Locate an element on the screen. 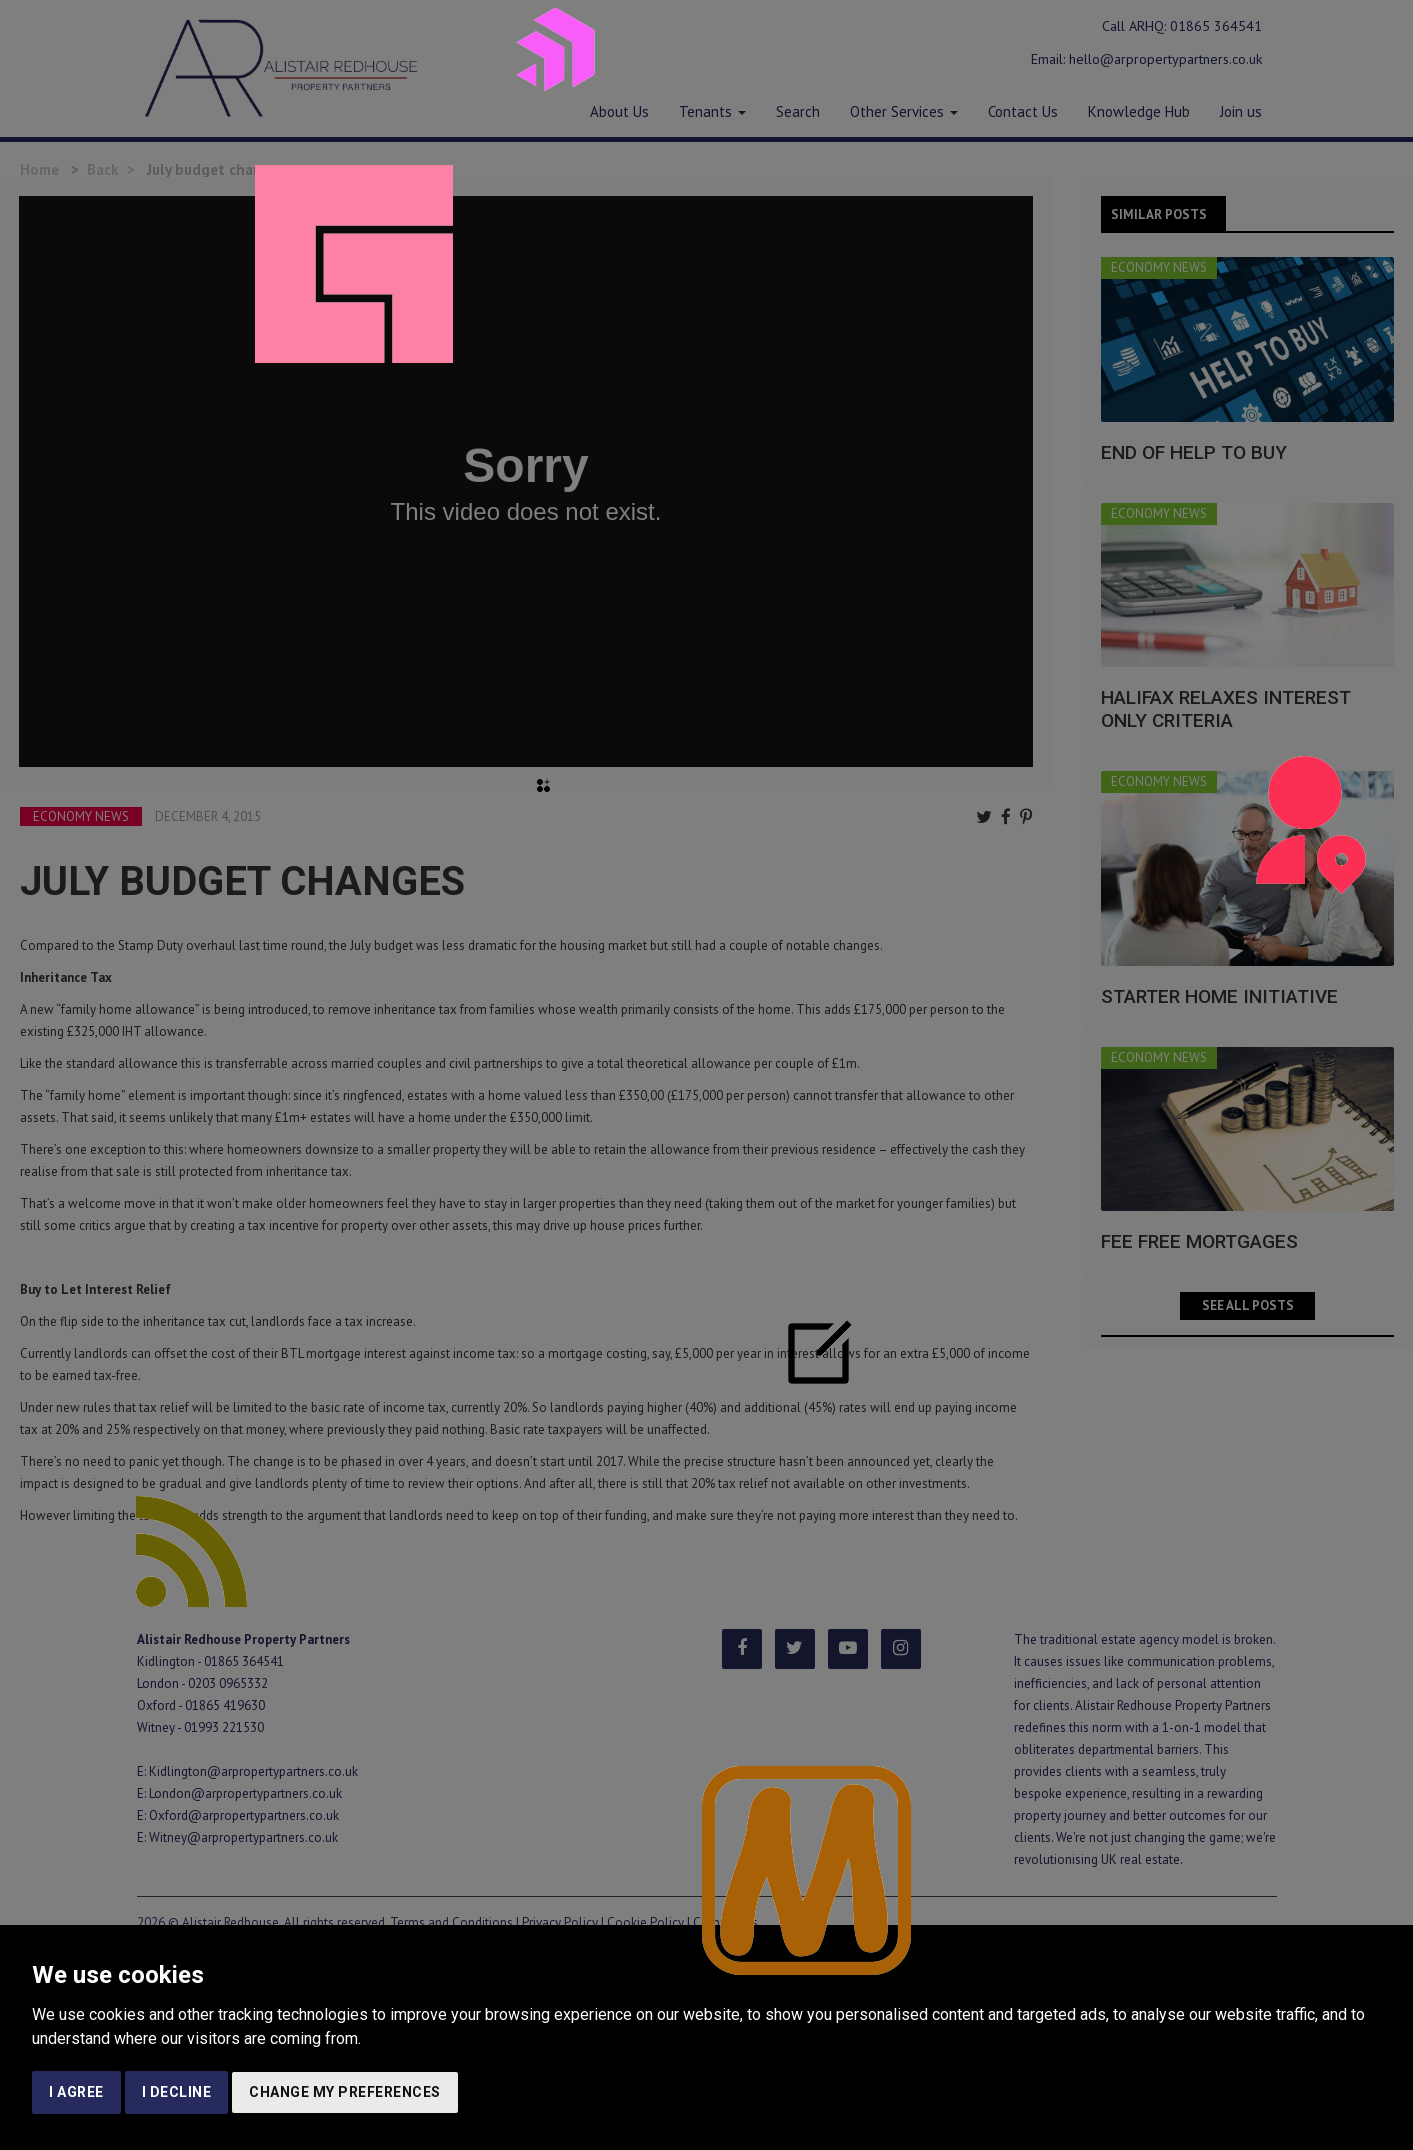 This screenshot has height=2150, width=1413. add a new app to your collection is located at coordinates (543, 785).